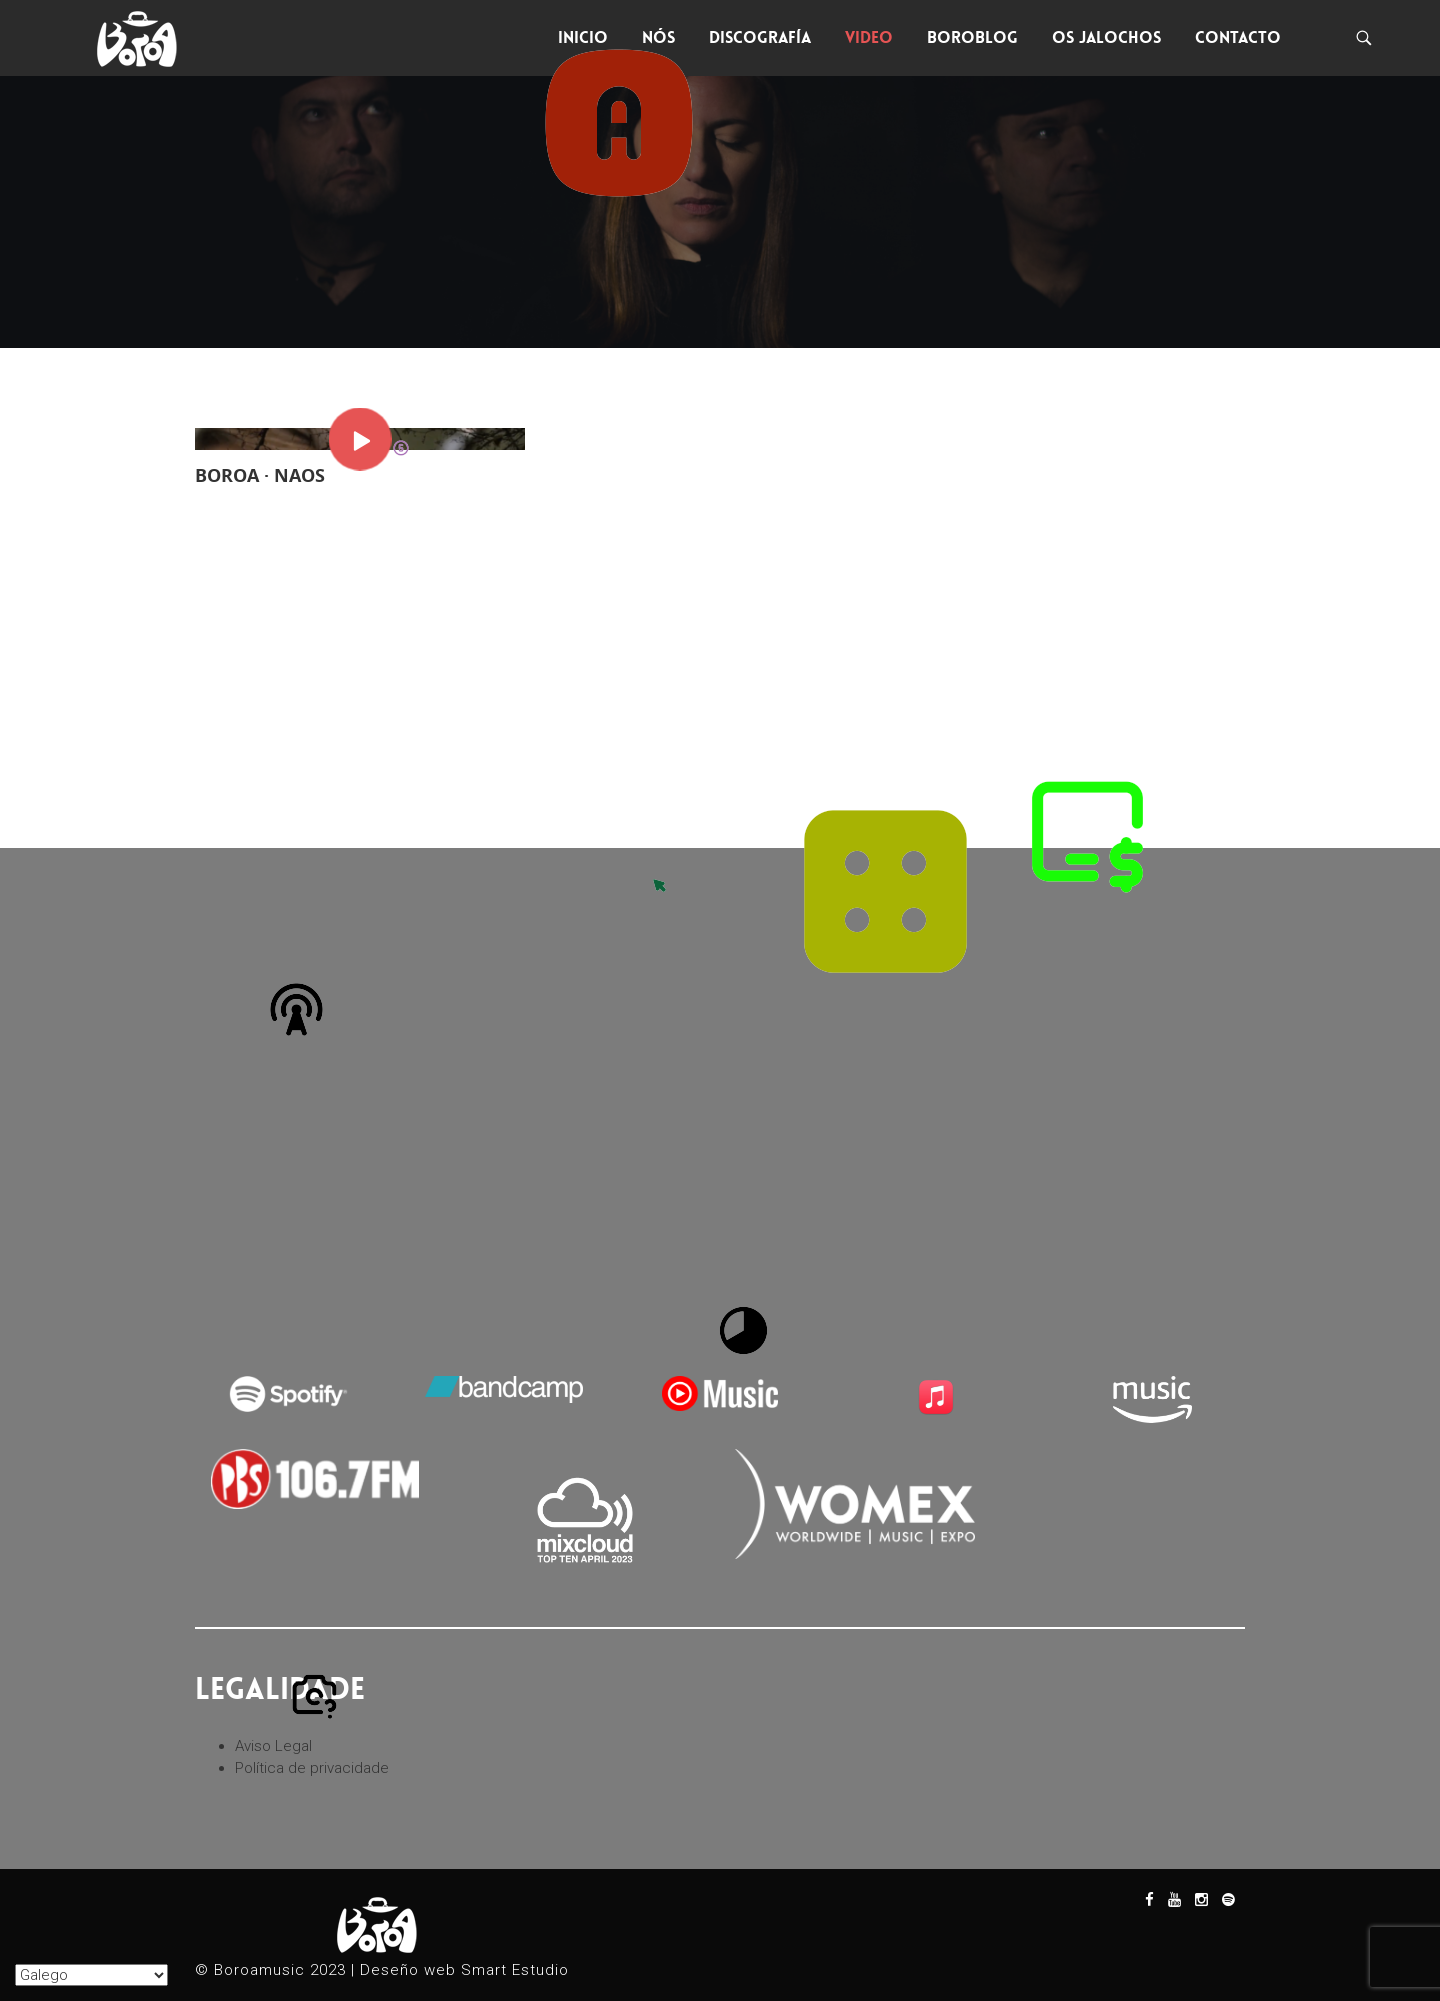 This screenshot has height=2001, width=1440. Describe the element at coordinates (885, 891) in the screenshot. I see `randomize or shuffle content` at that location.